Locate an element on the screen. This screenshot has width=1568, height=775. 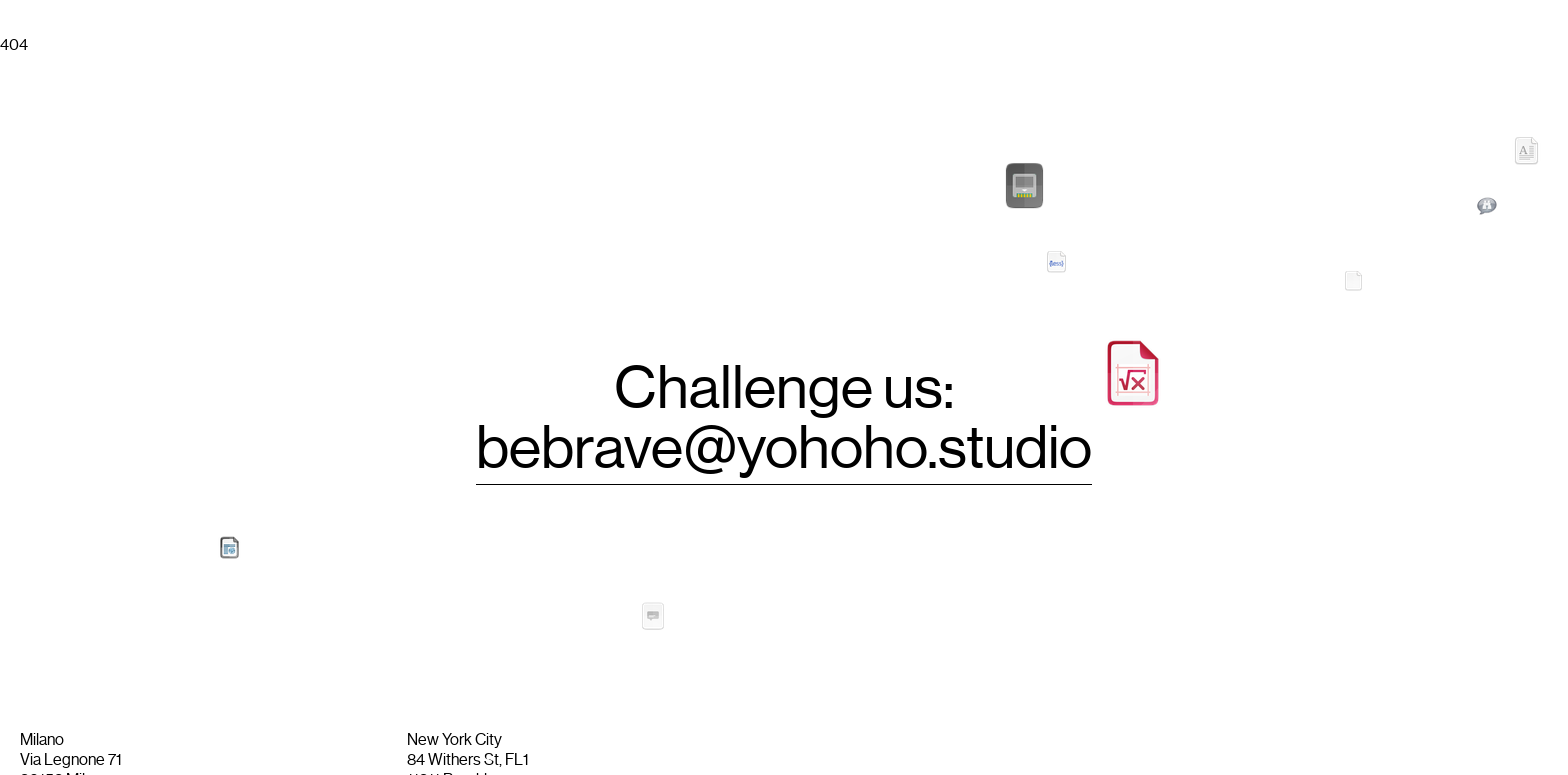
indicates an empty or blank file is located at coordinates (1353, 280).